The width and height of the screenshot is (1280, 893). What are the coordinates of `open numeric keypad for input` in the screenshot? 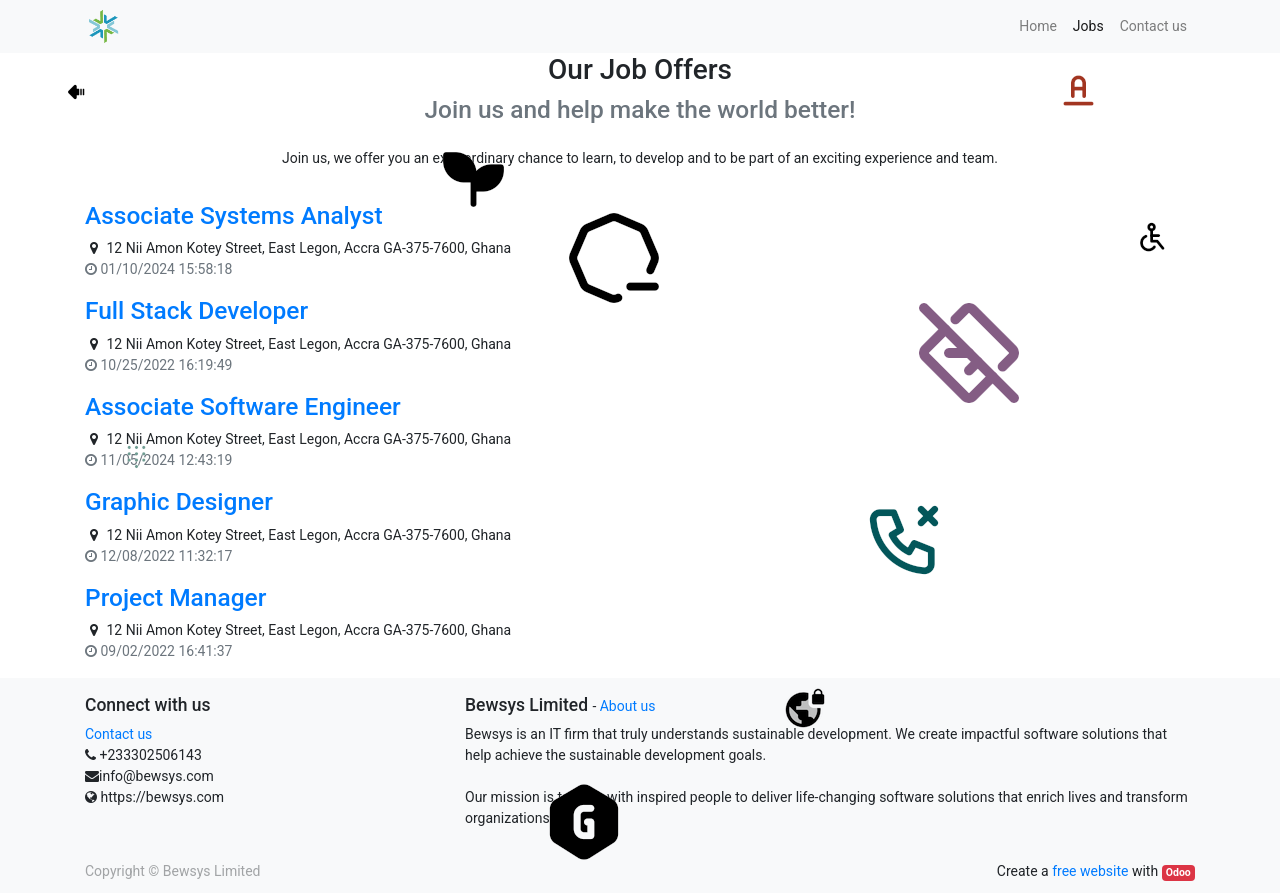 It's located at (136, 456).